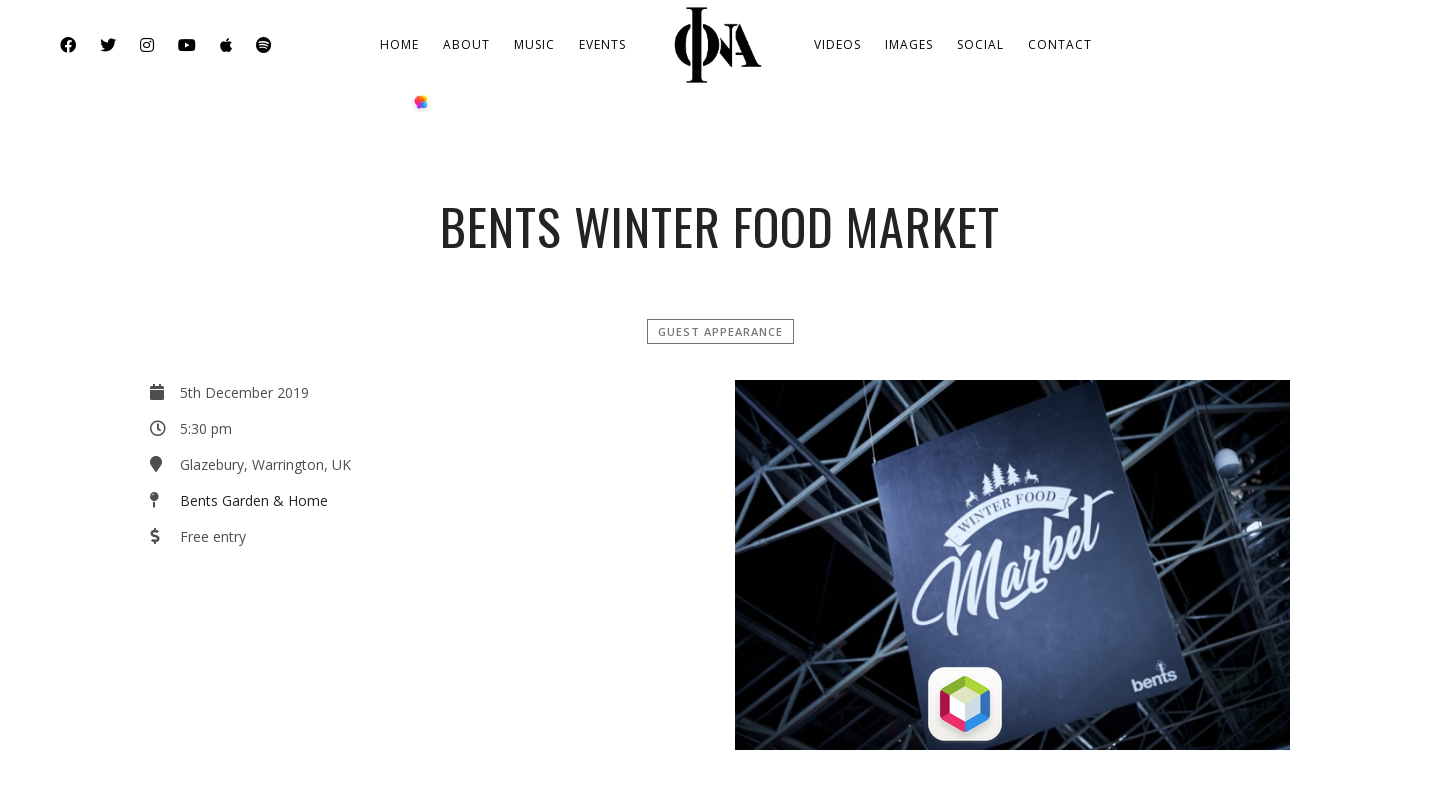 The width and height of the screenshot is (1440, 788). I want to click on open NetBeans IDE, so click(965, 704).